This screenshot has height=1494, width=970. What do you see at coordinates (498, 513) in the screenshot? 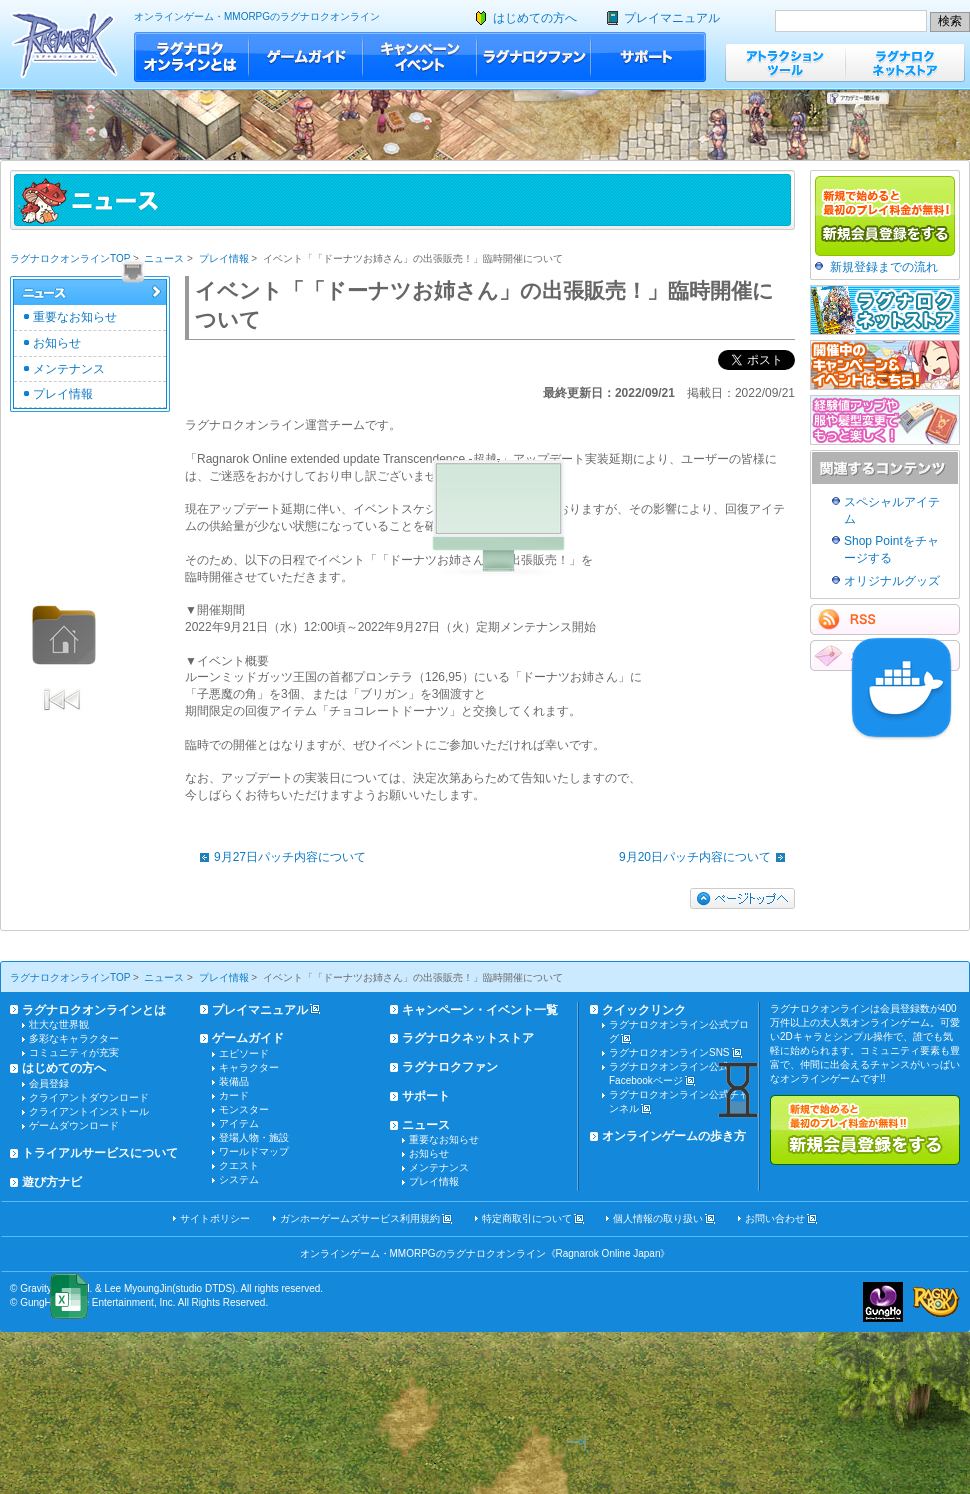
I see `select green iMac as your device type` at bounding box center [498, 513].